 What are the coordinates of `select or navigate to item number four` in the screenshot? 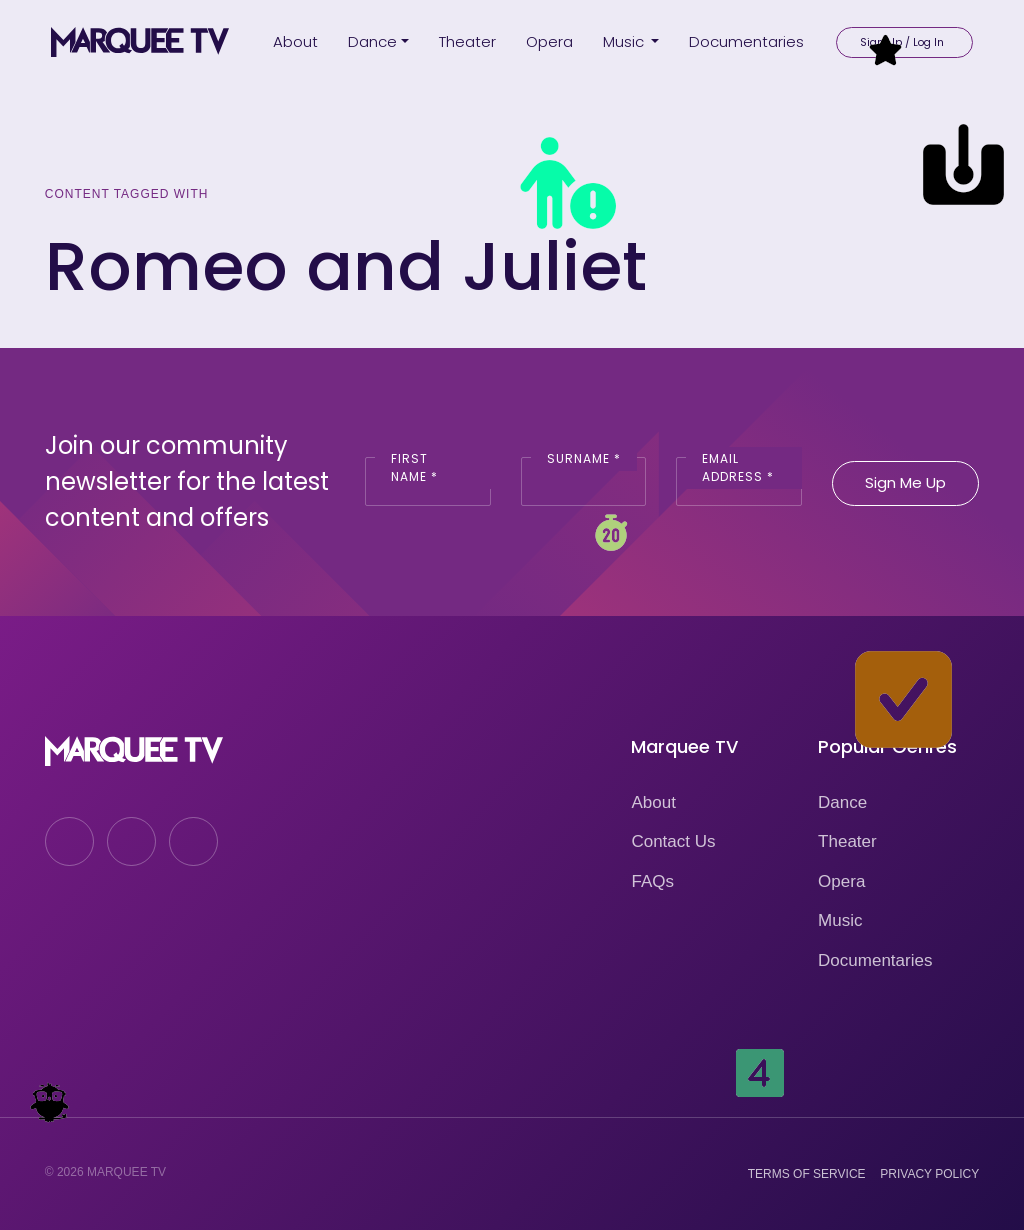 It's located at (760, 1073).